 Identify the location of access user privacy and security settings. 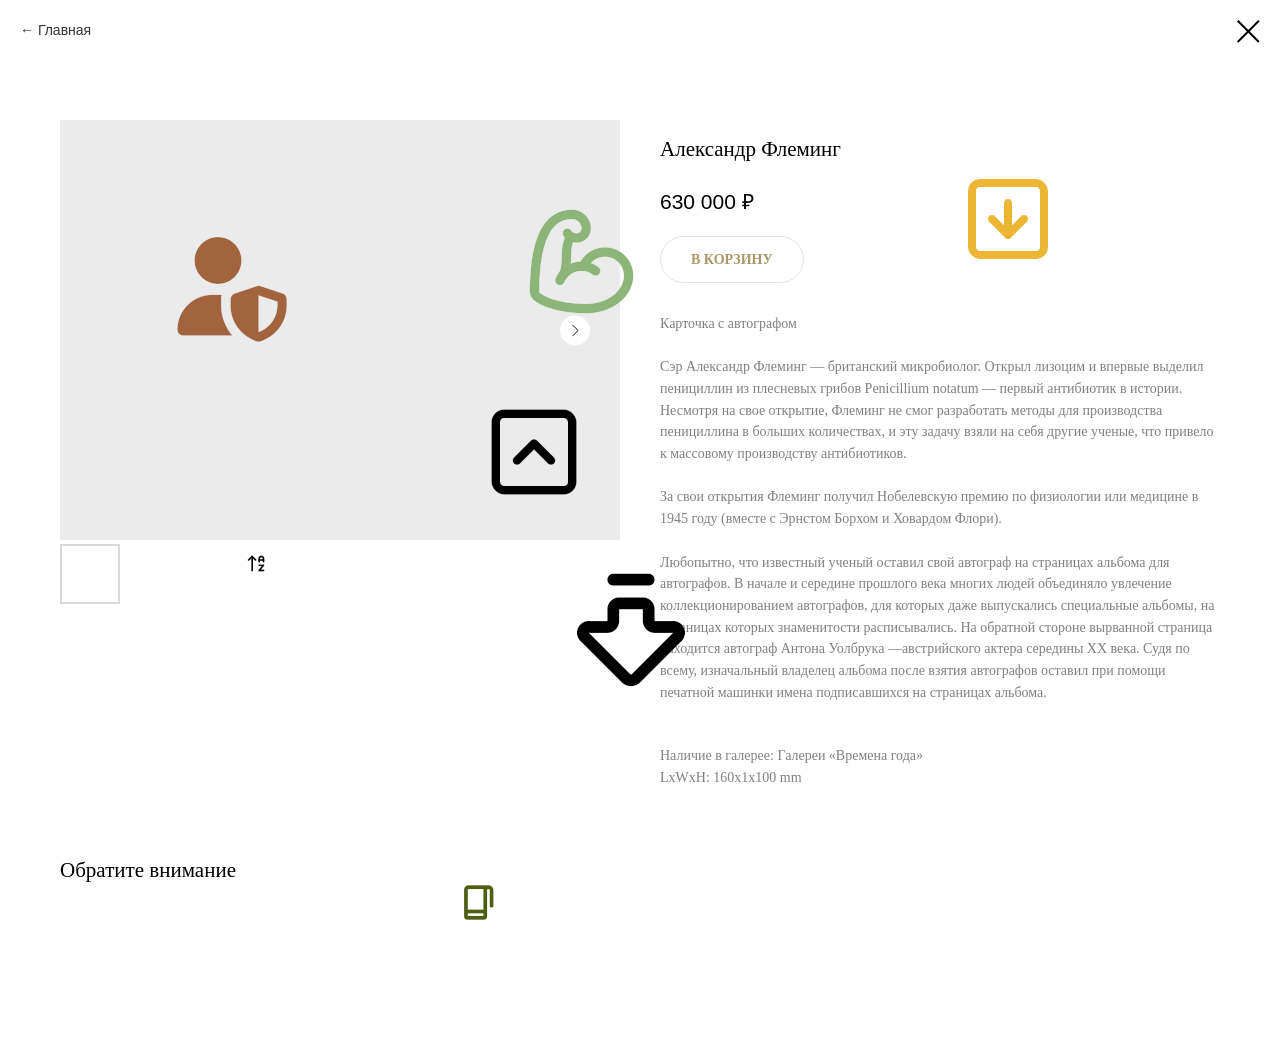
(230, 285).